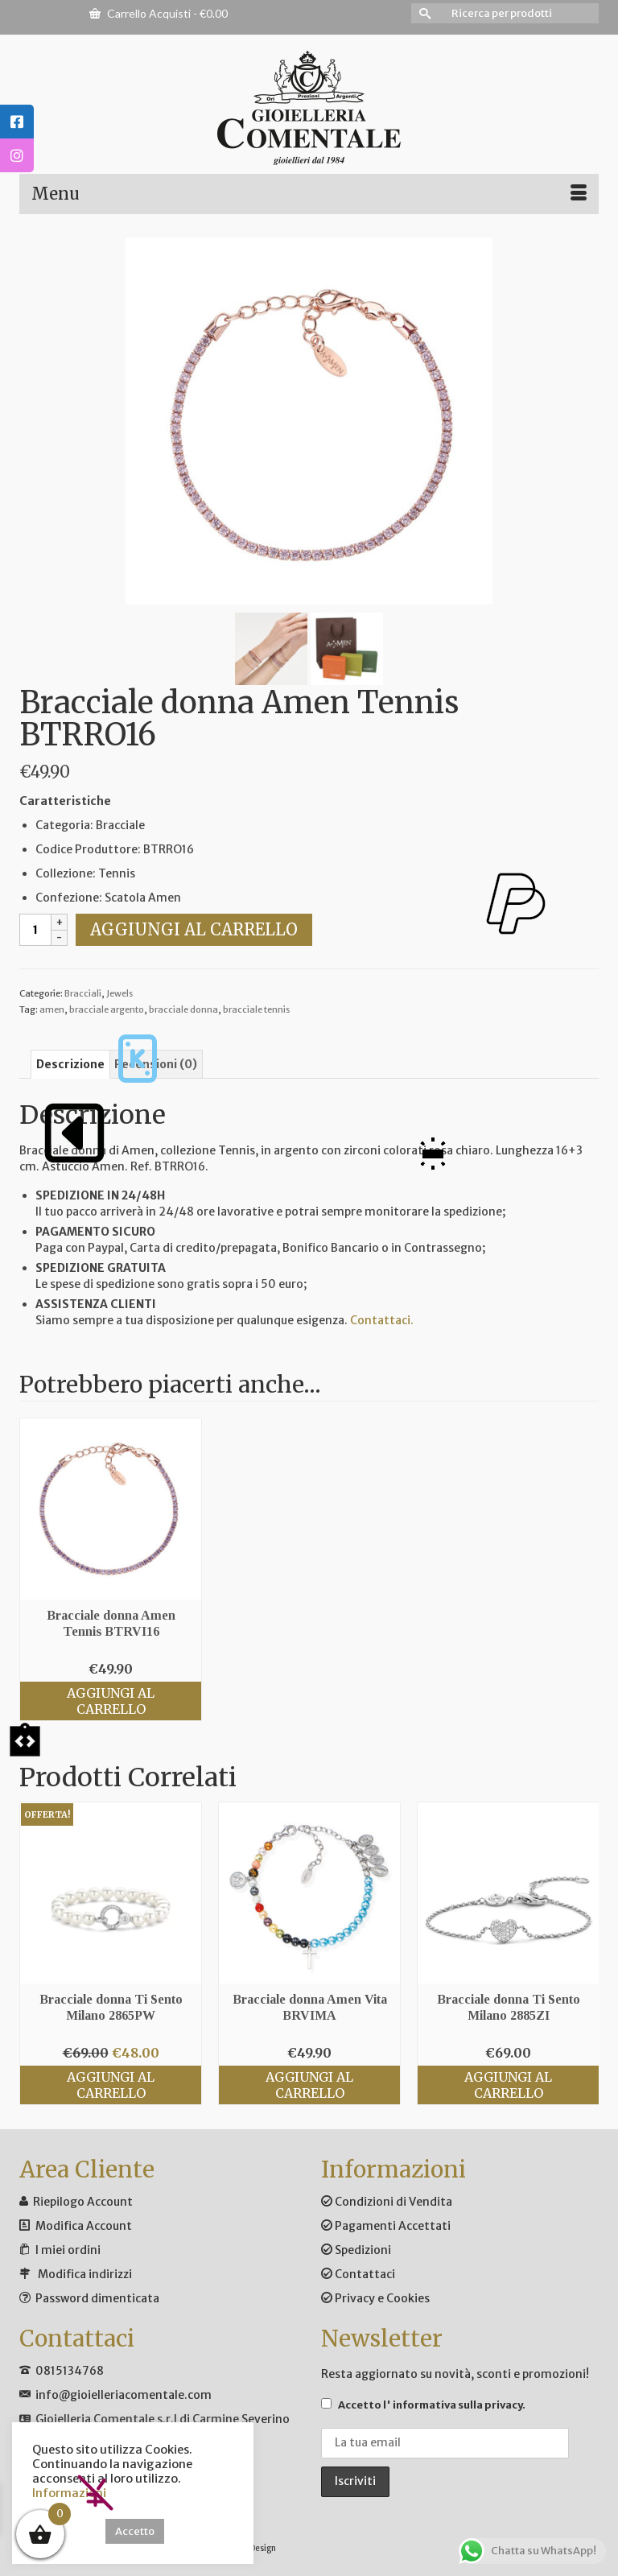  I want to click on view integration or embed code, so click(25, 1741).